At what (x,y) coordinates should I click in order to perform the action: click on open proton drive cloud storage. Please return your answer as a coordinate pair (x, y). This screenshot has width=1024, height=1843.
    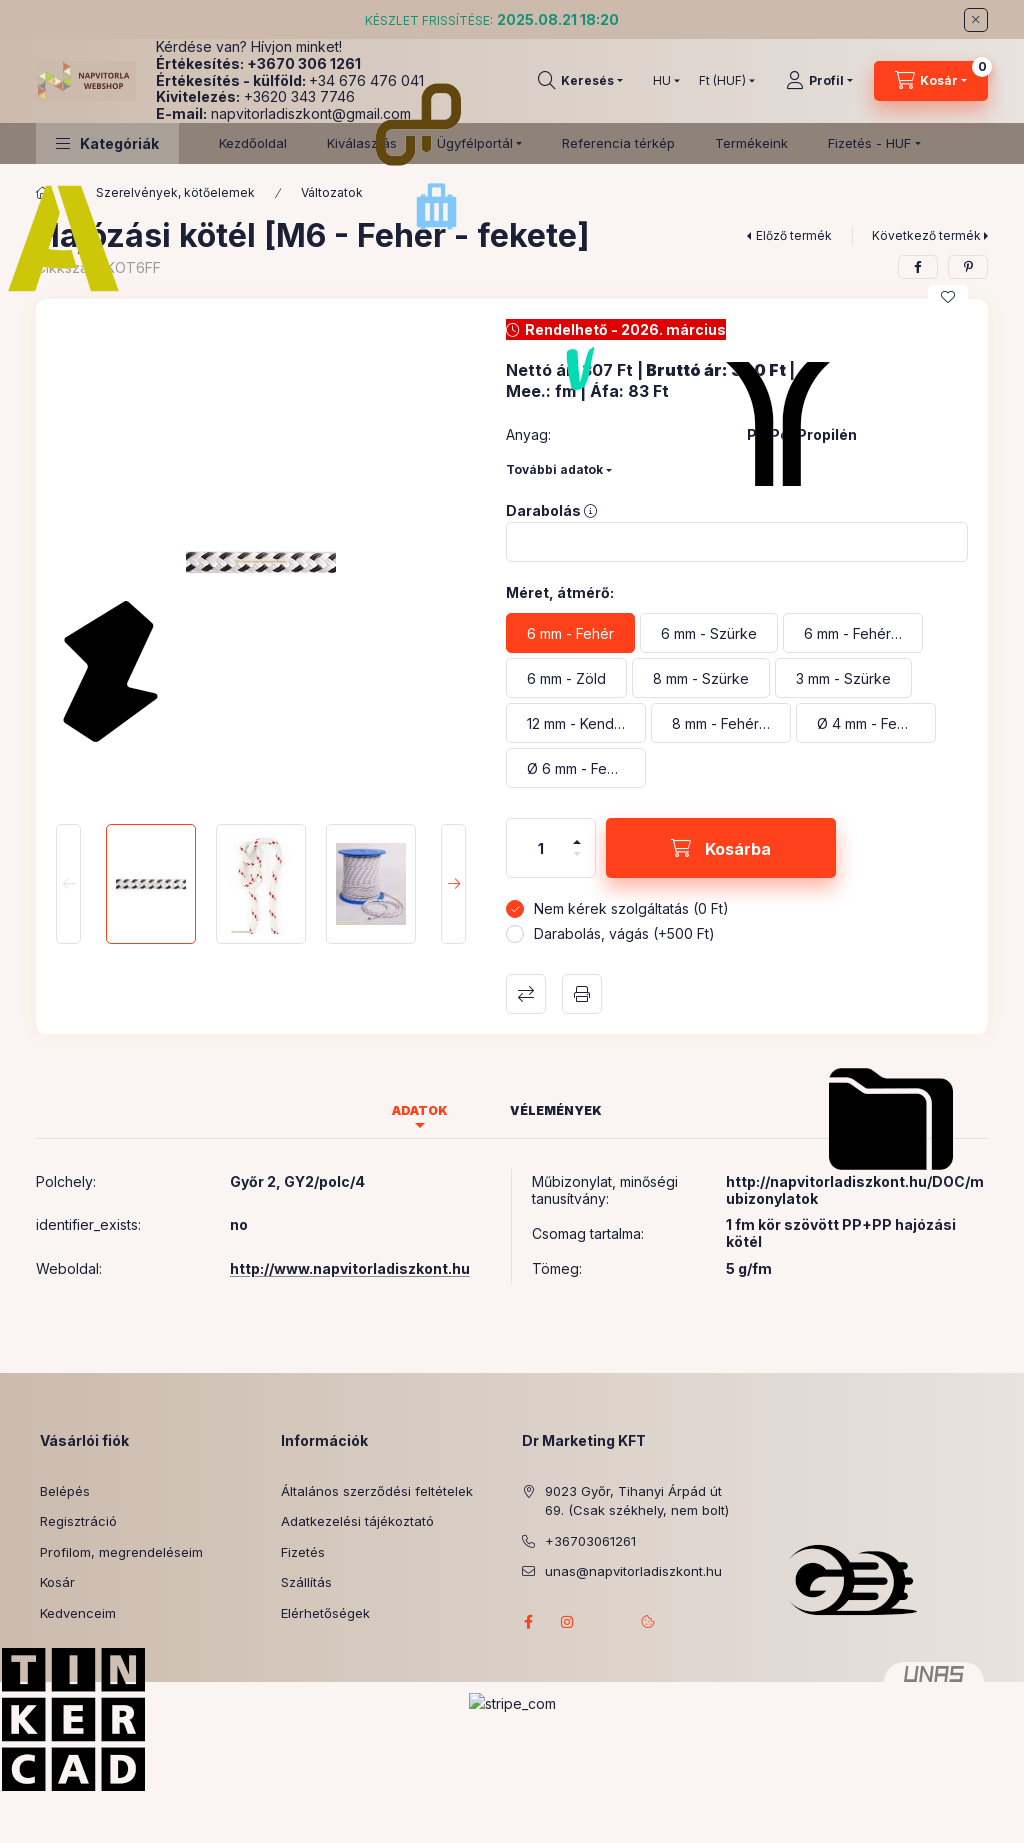
    Looking at the image, I should click on (891, 1119).